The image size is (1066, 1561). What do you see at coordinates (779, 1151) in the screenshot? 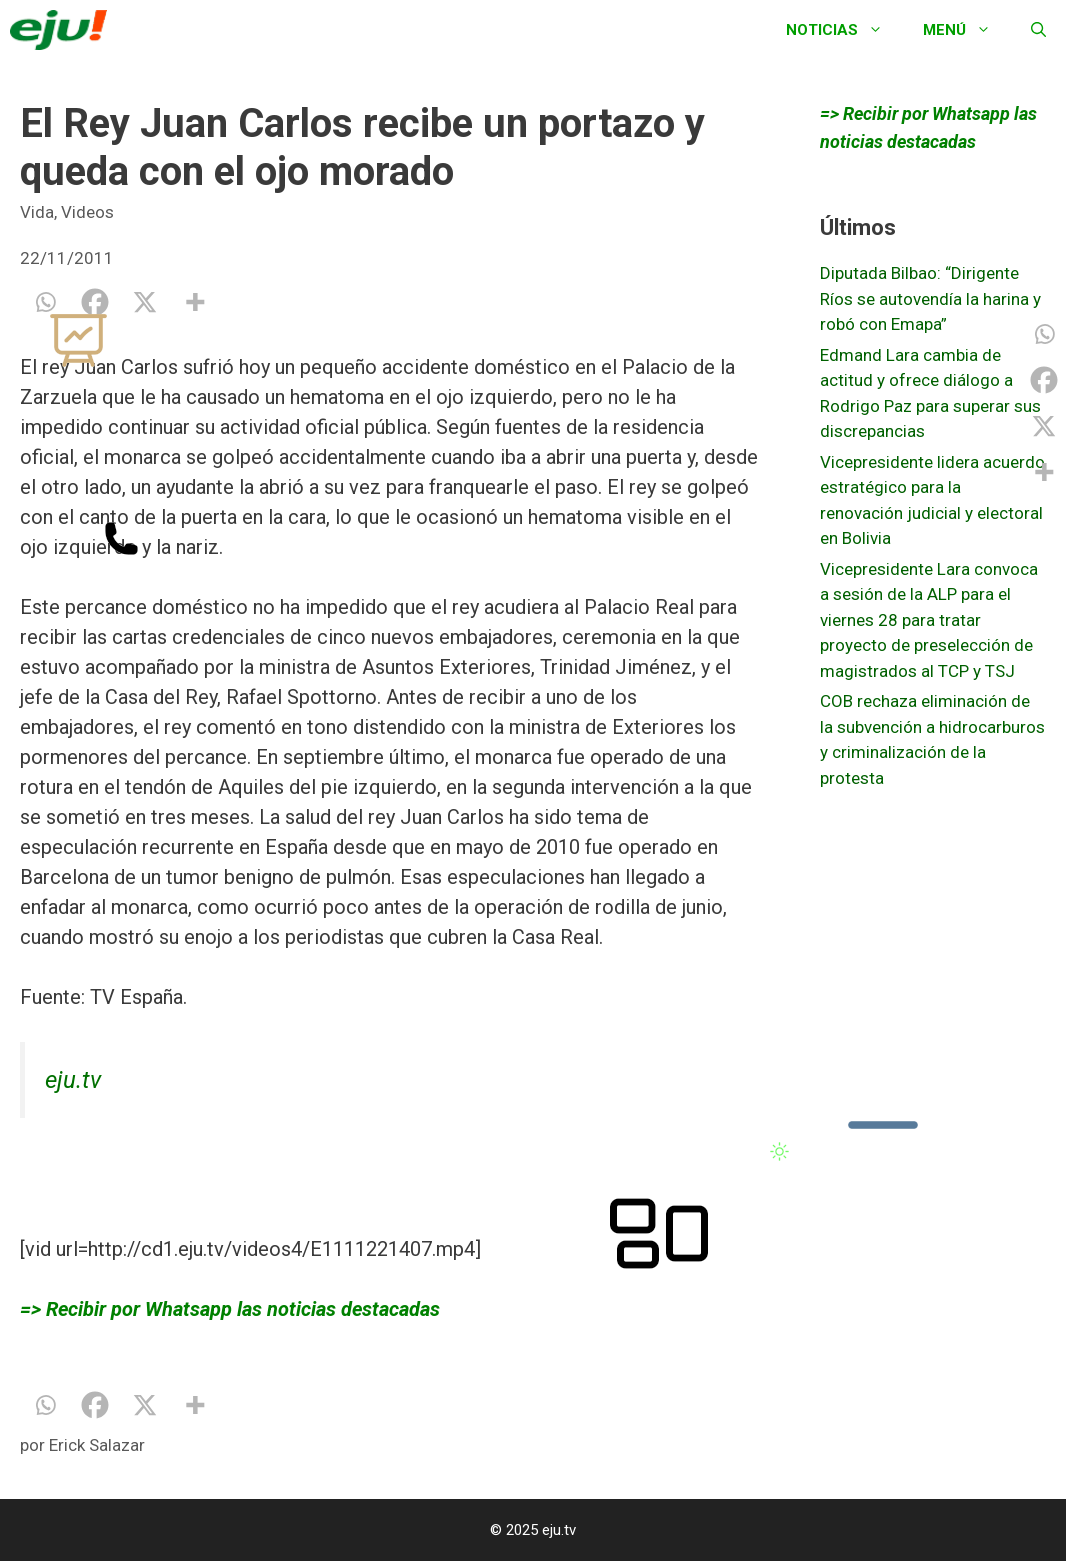
I see `switch to light mode` at bounding box center [779, 1151].